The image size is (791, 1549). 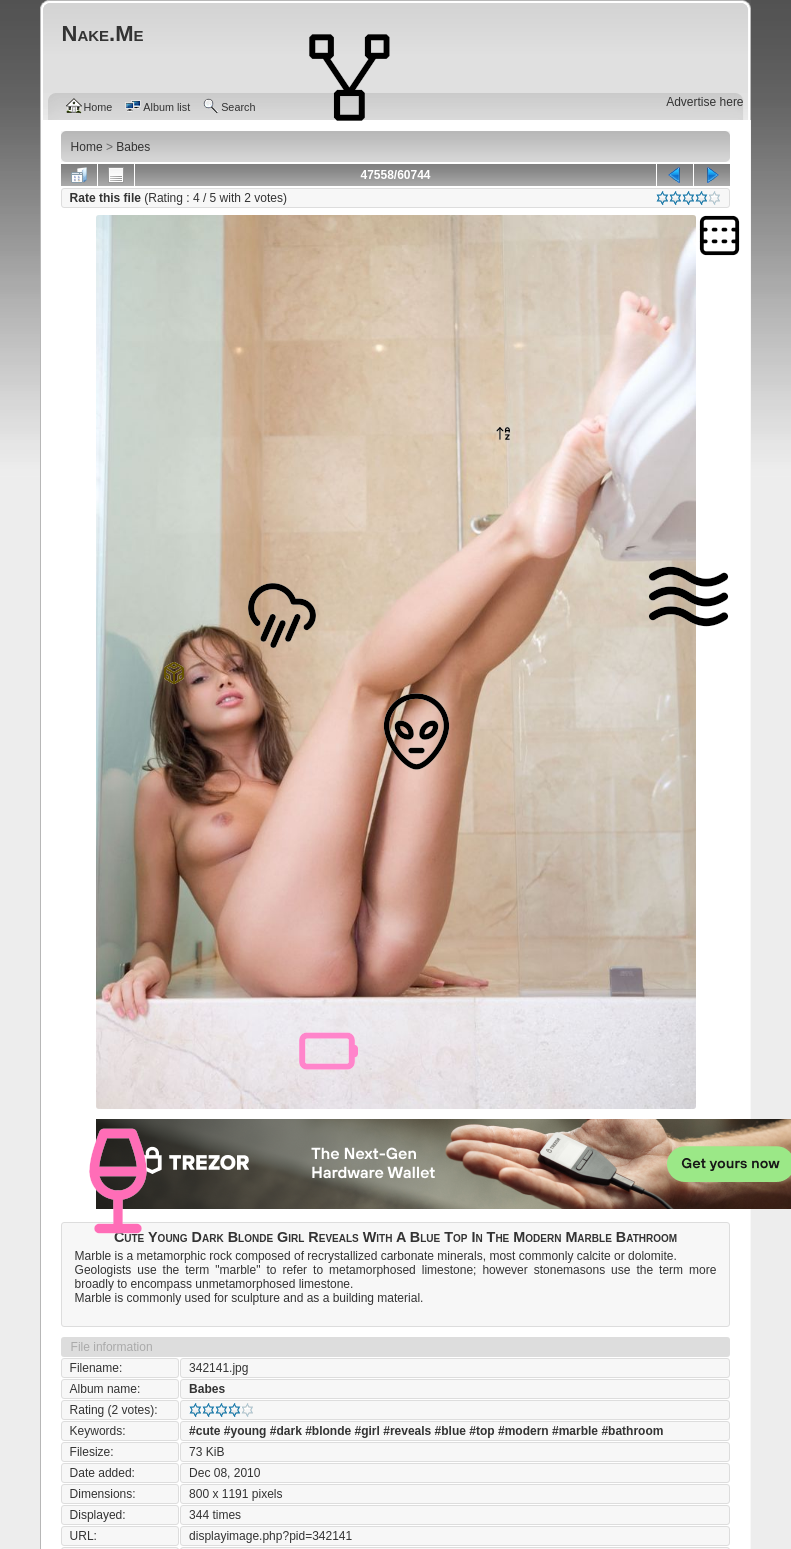 What do you see at coordinates (416, 731) in the screenshot?
I see `indicates unknown or unidentified user` at bounding box center [416, 731].